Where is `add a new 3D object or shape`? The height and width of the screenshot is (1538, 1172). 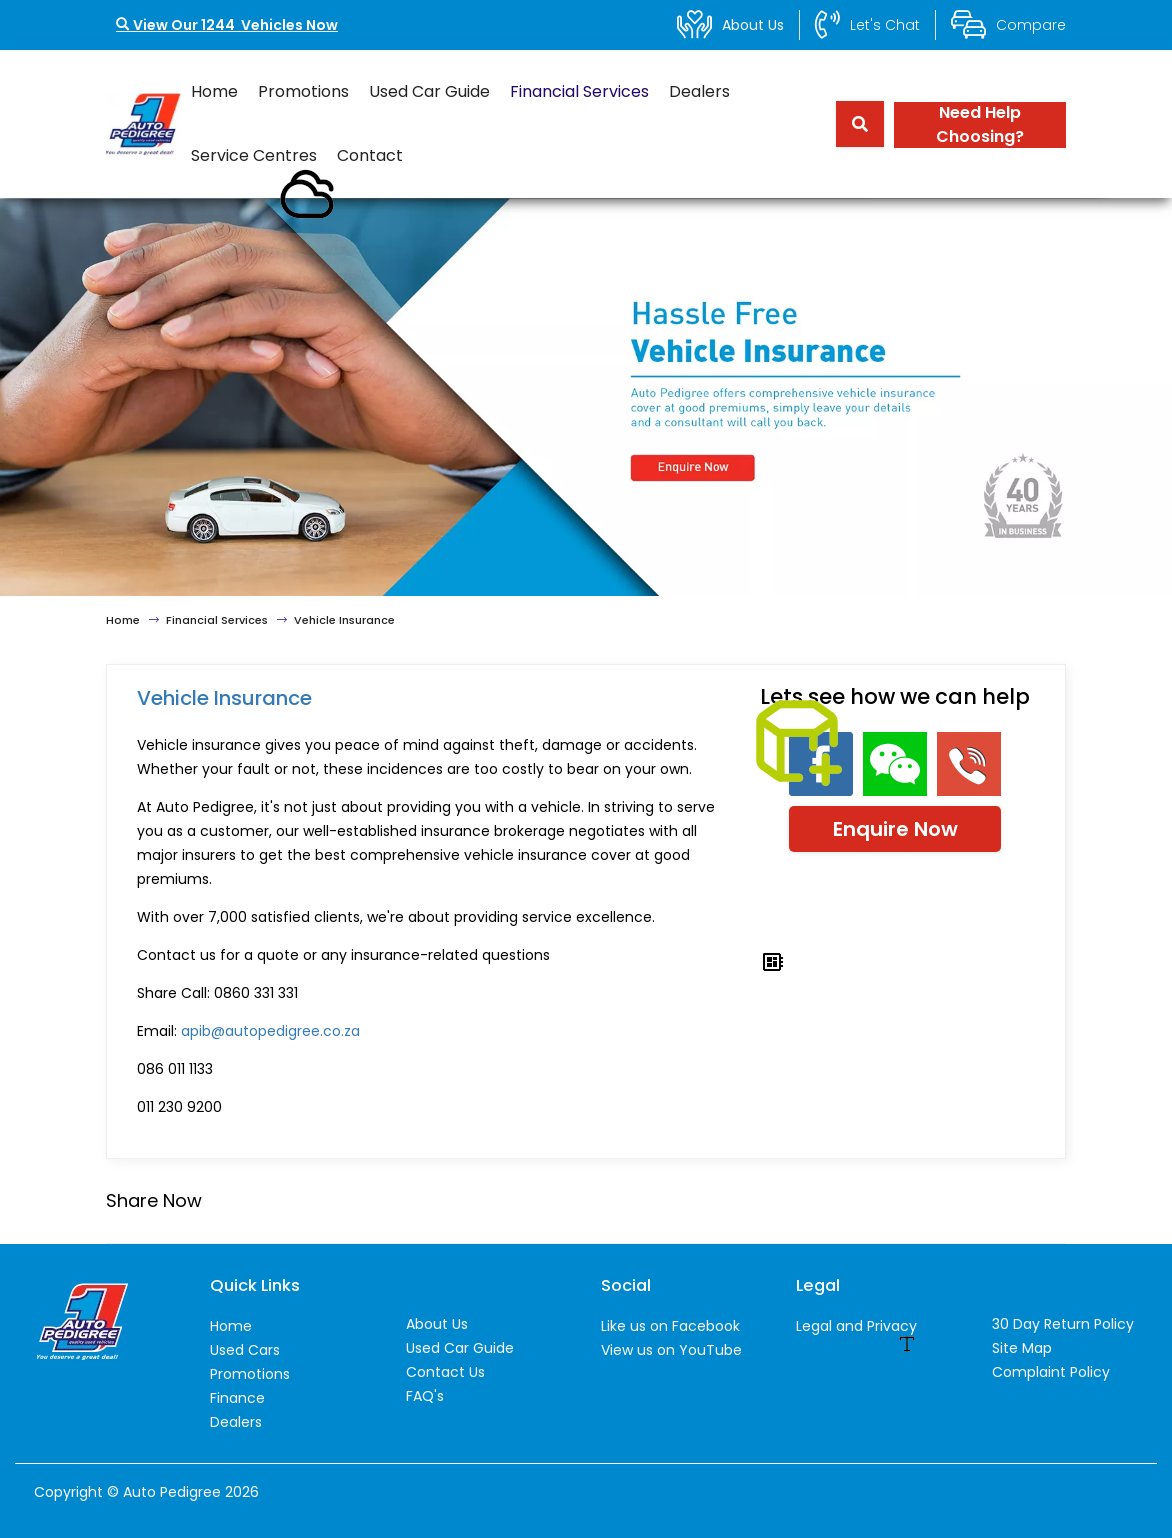 add a new 3D object or shape is located at coordinates (797, 741).